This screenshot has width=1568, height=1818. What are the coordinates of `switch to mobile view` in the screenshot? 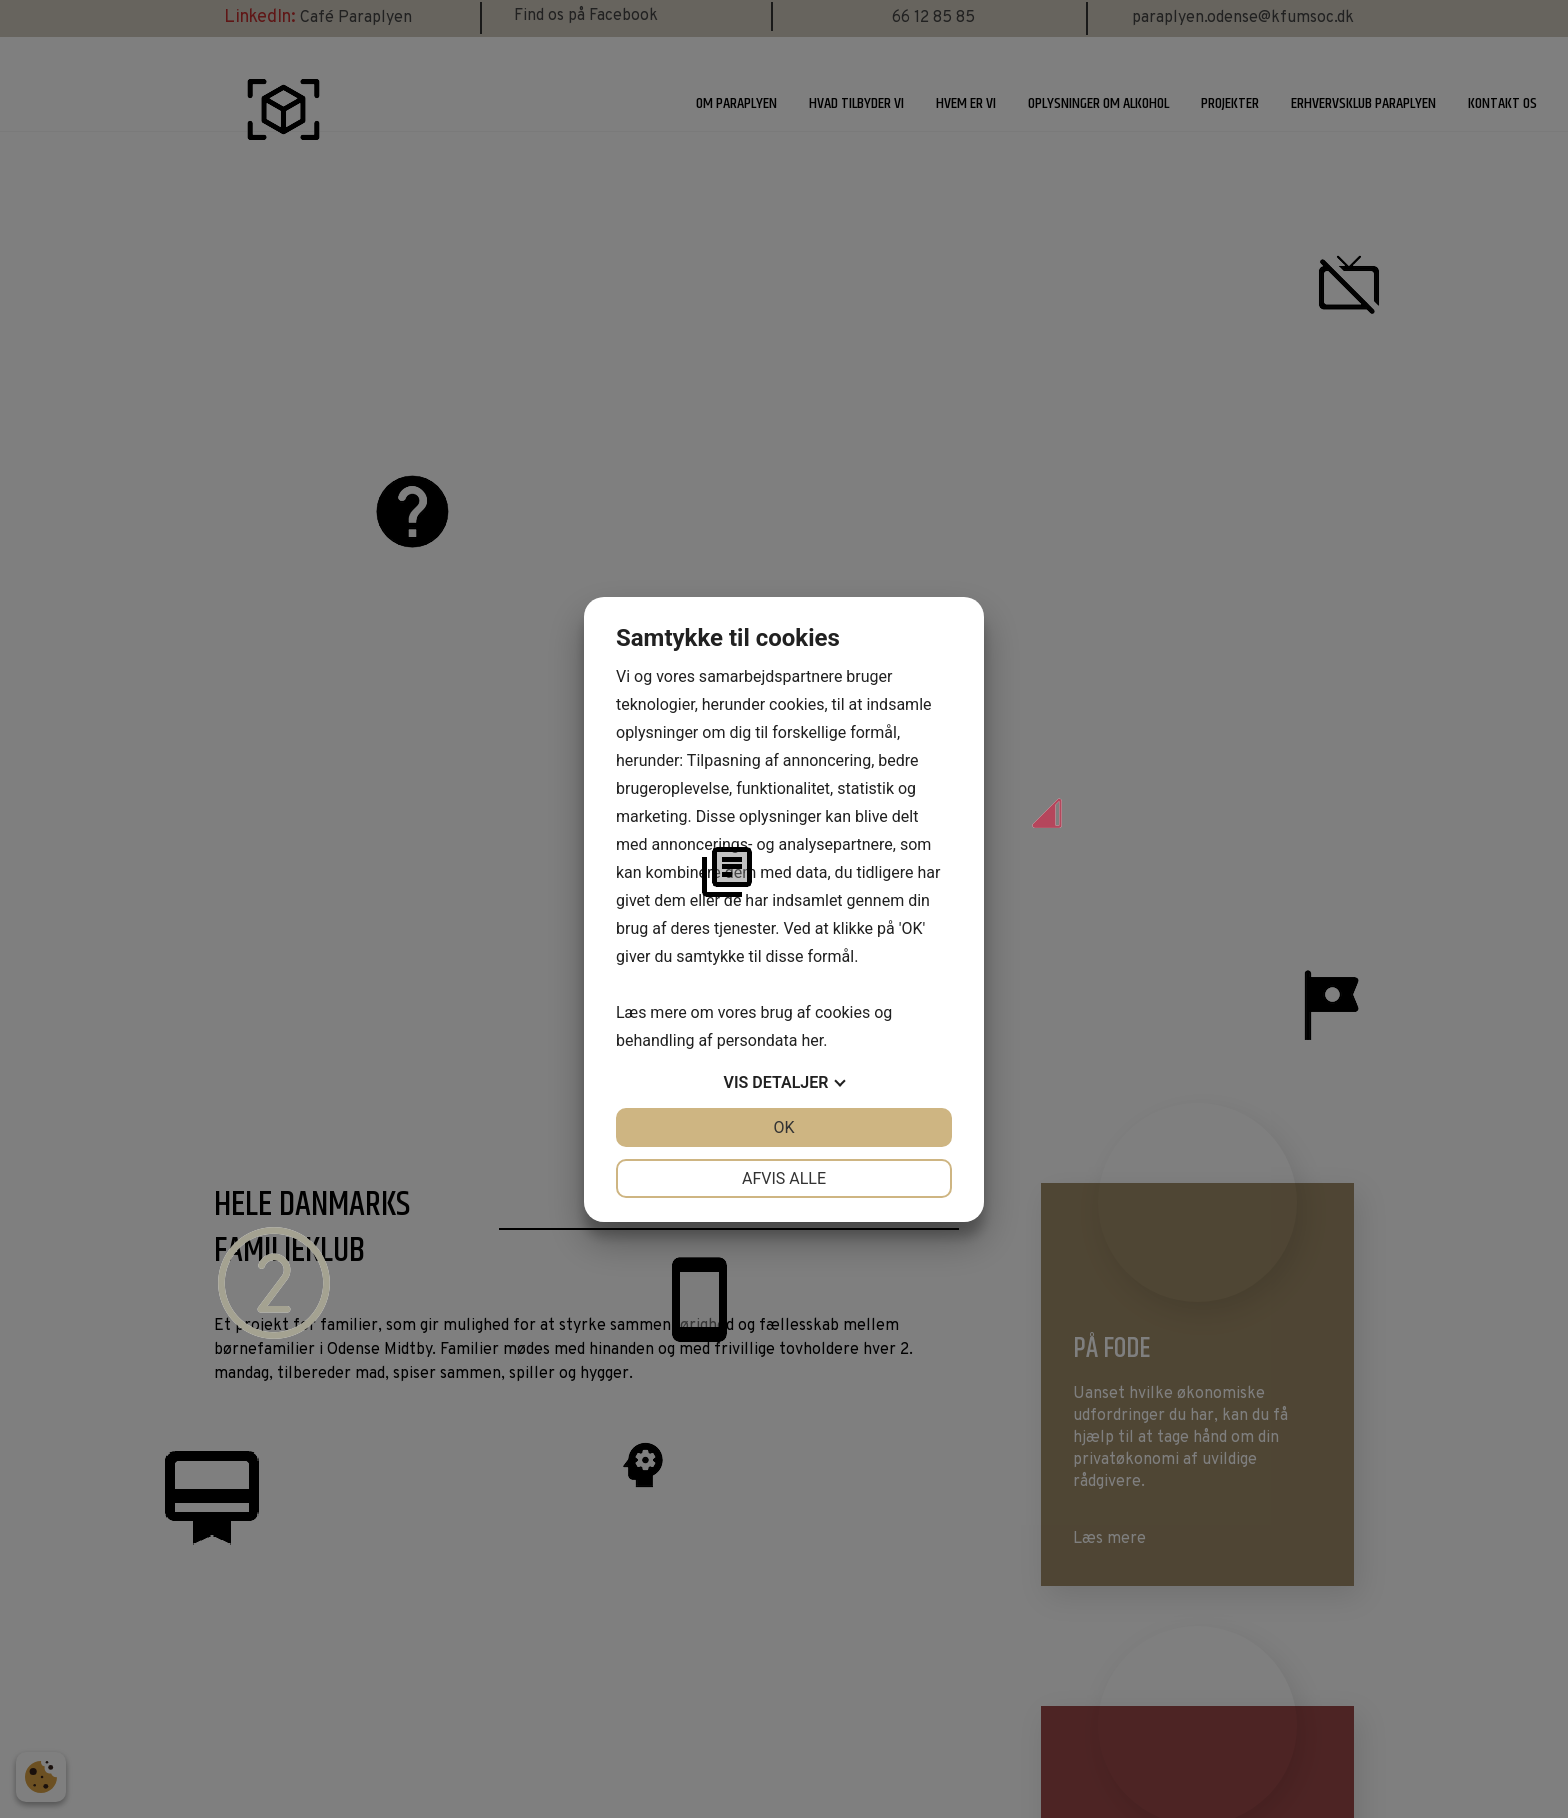 It's located at (699, 1299).